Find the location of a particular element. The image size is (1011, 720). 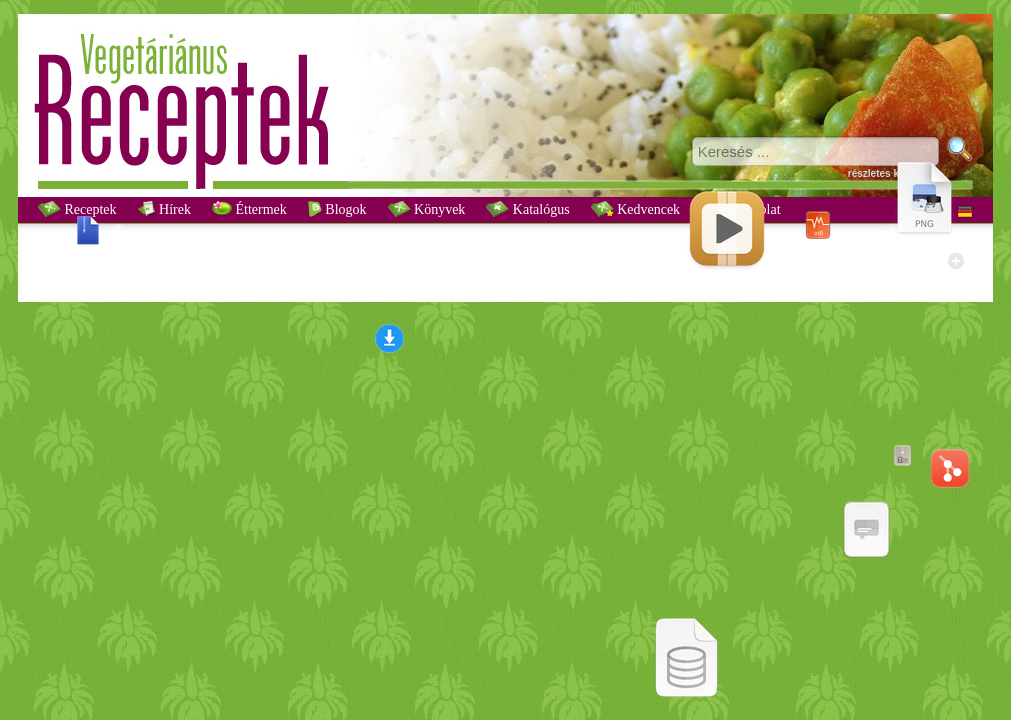

indicates a downloaded or downloading file is located at coordinates (389, 338).